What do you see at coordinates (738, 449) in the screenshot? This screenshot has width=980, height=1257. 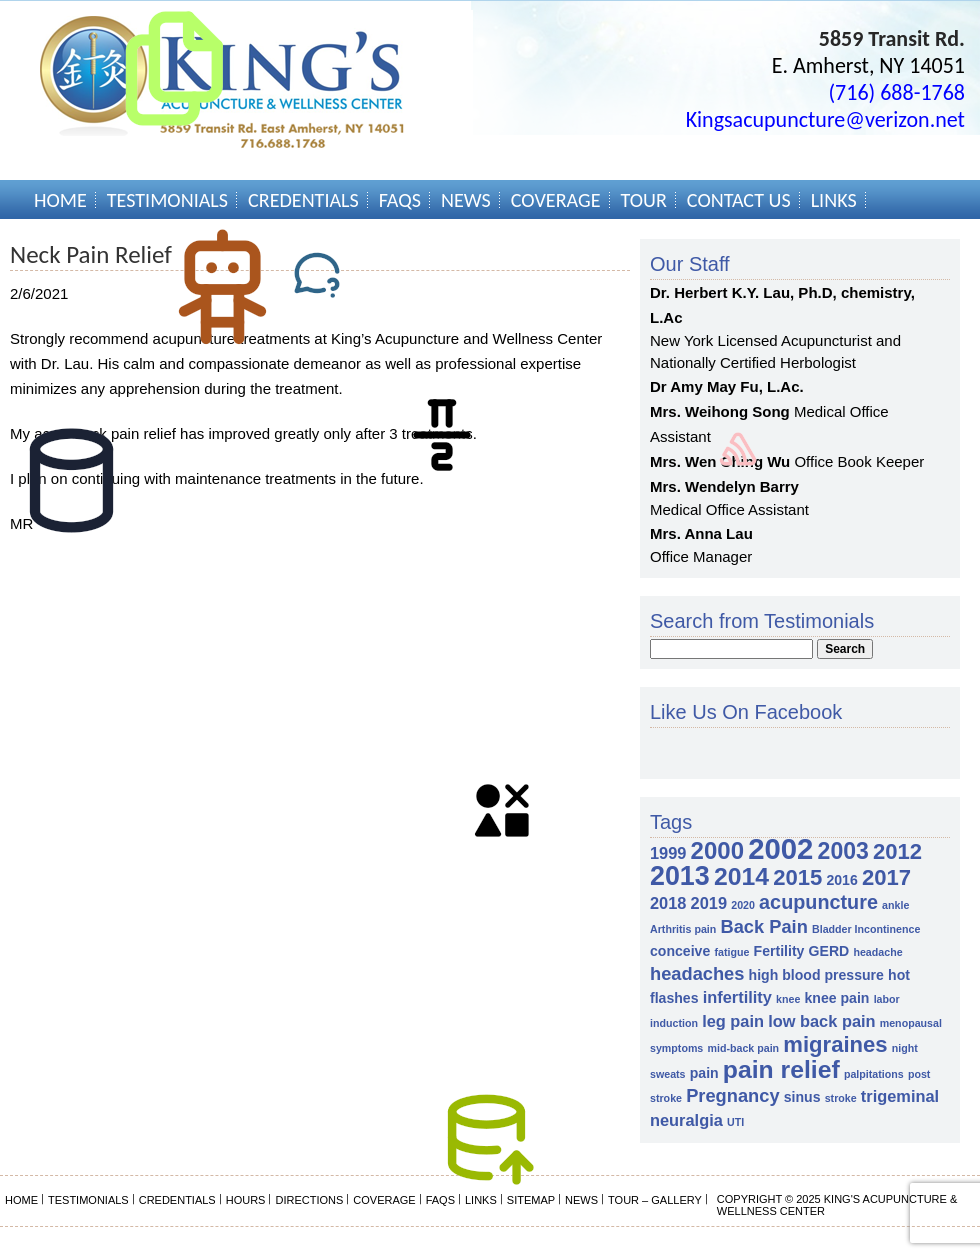 I see `sentry error monitoring integration` at bounding box center [738, 449].